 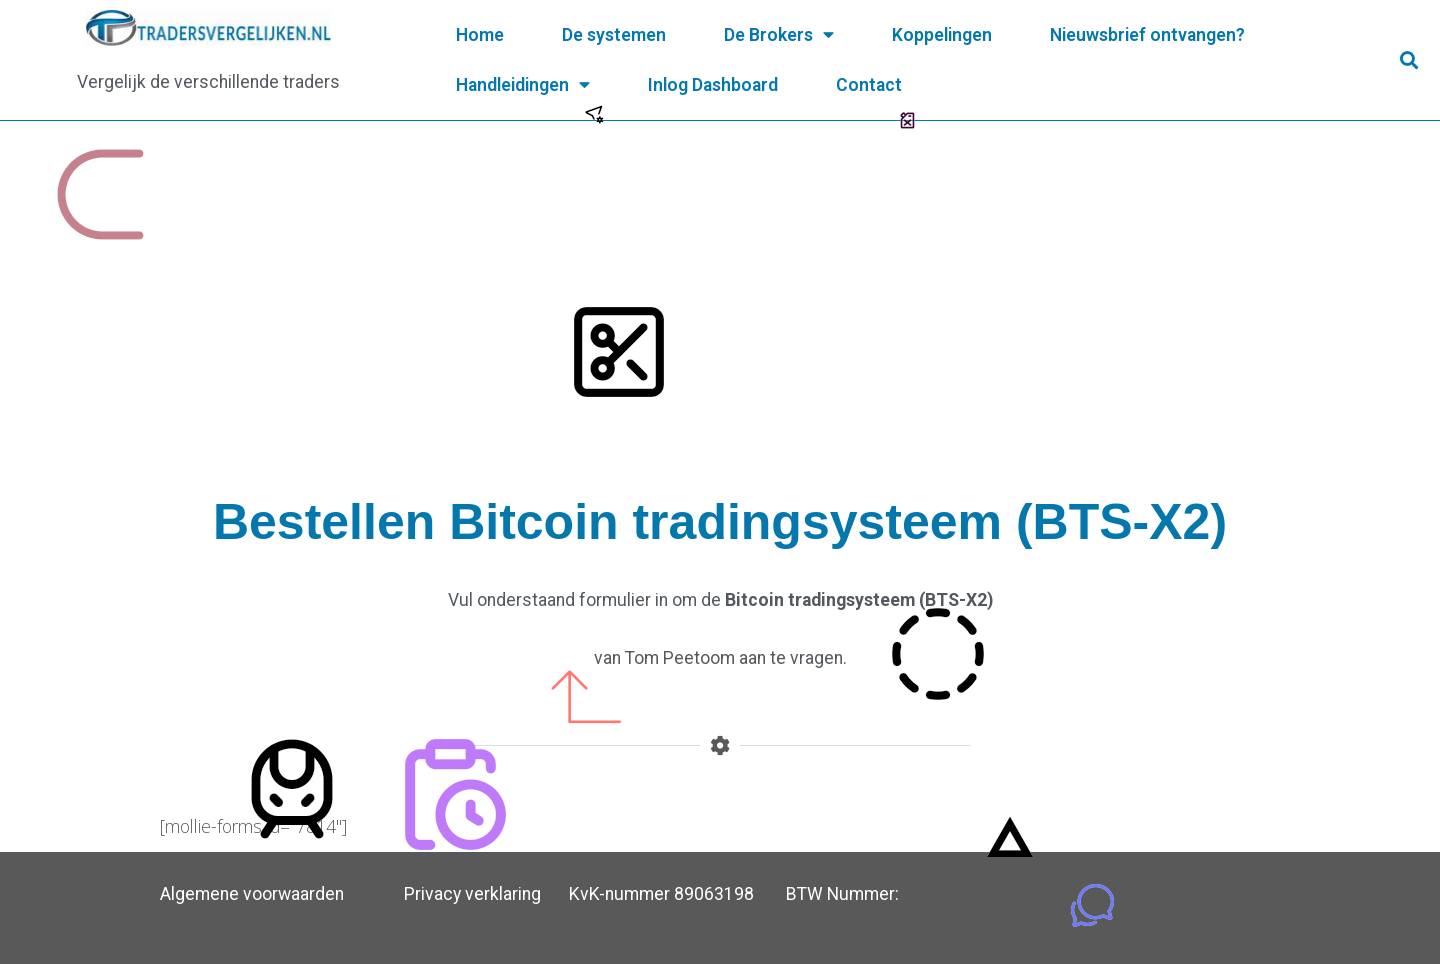 I want to click on indicates a pending or in-progress state, so click(x=938, y=654).